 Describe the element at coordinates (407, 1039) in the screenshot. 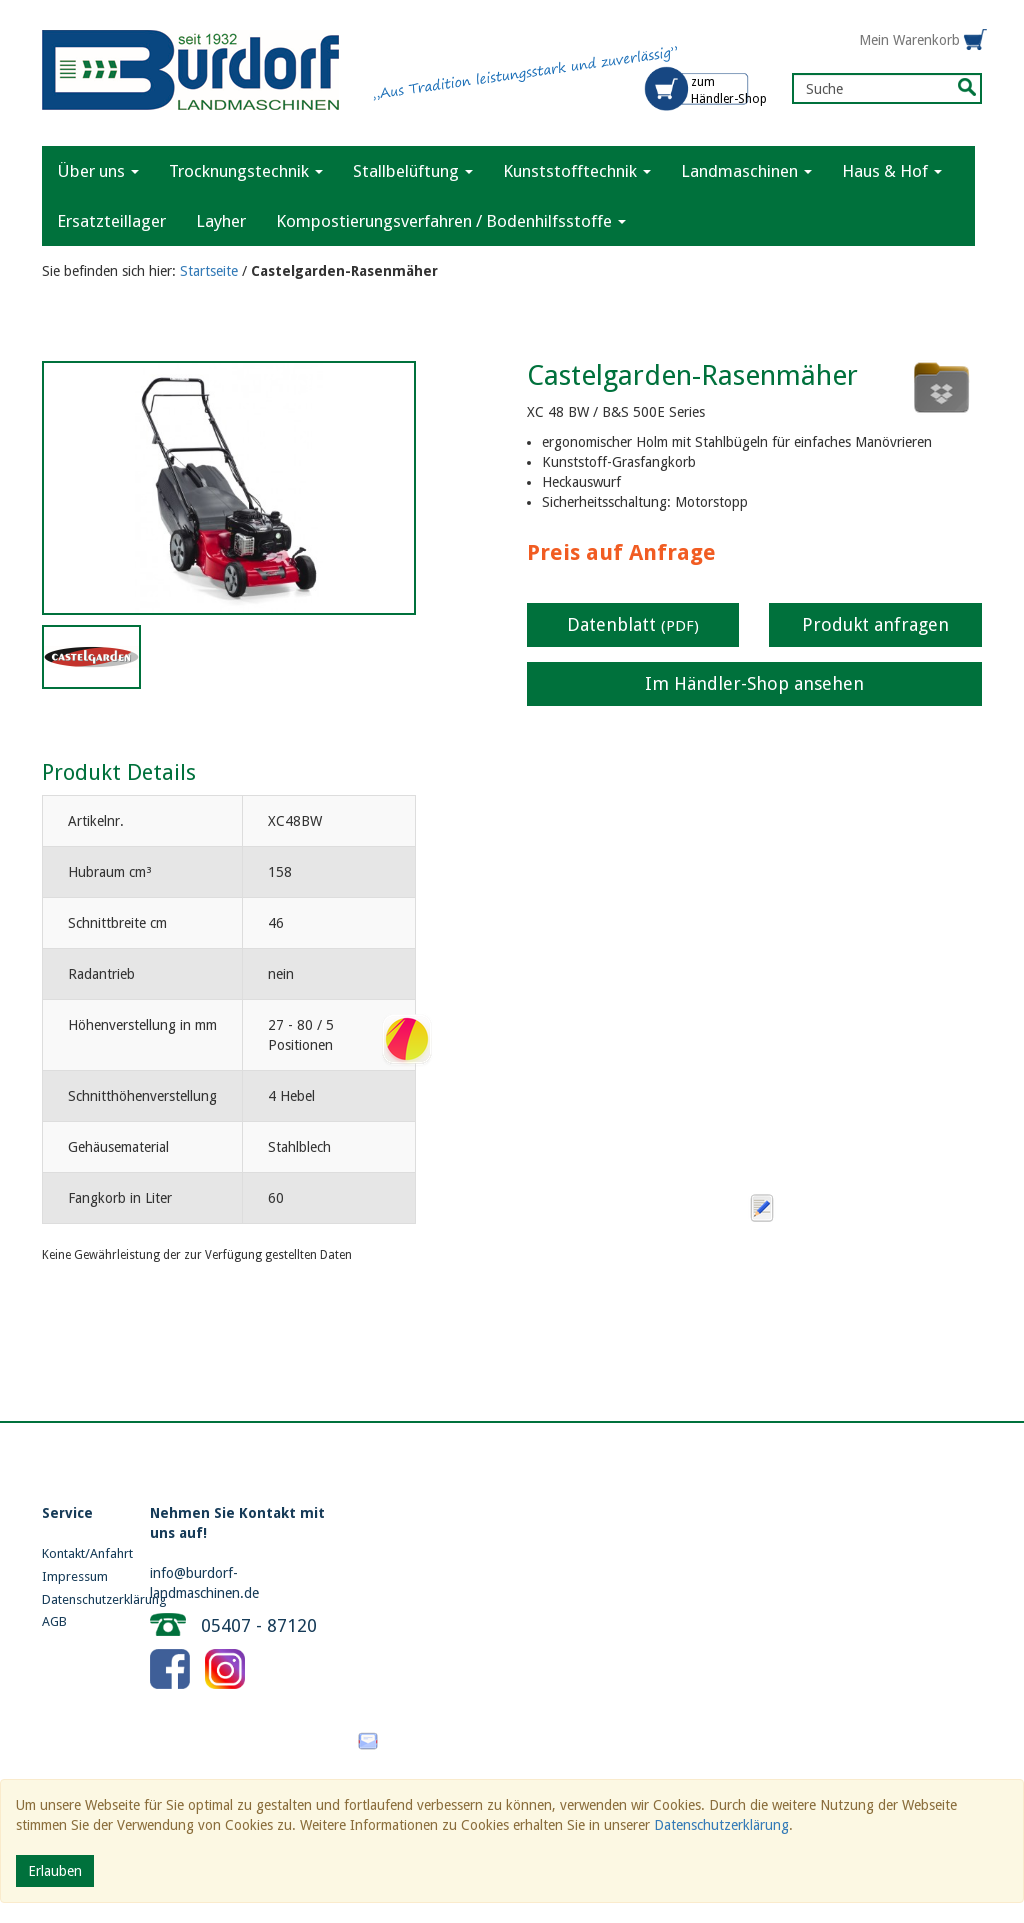

I see `open gravit designer app` at that location.